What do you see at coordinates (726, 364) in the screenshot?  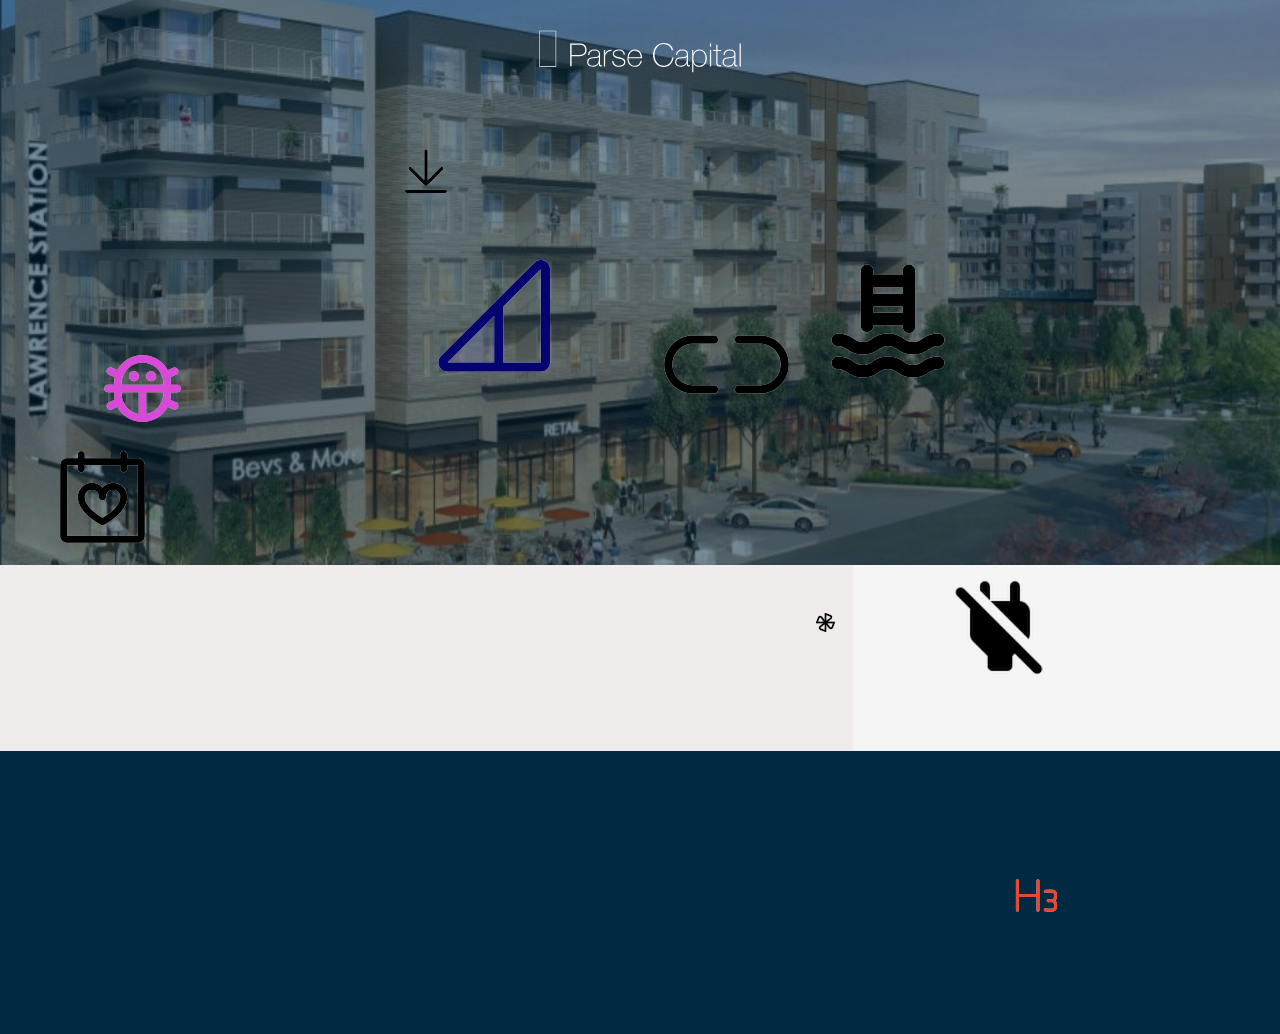 I see `unlink or disconnect a URL` at bounding box center [726, 364].